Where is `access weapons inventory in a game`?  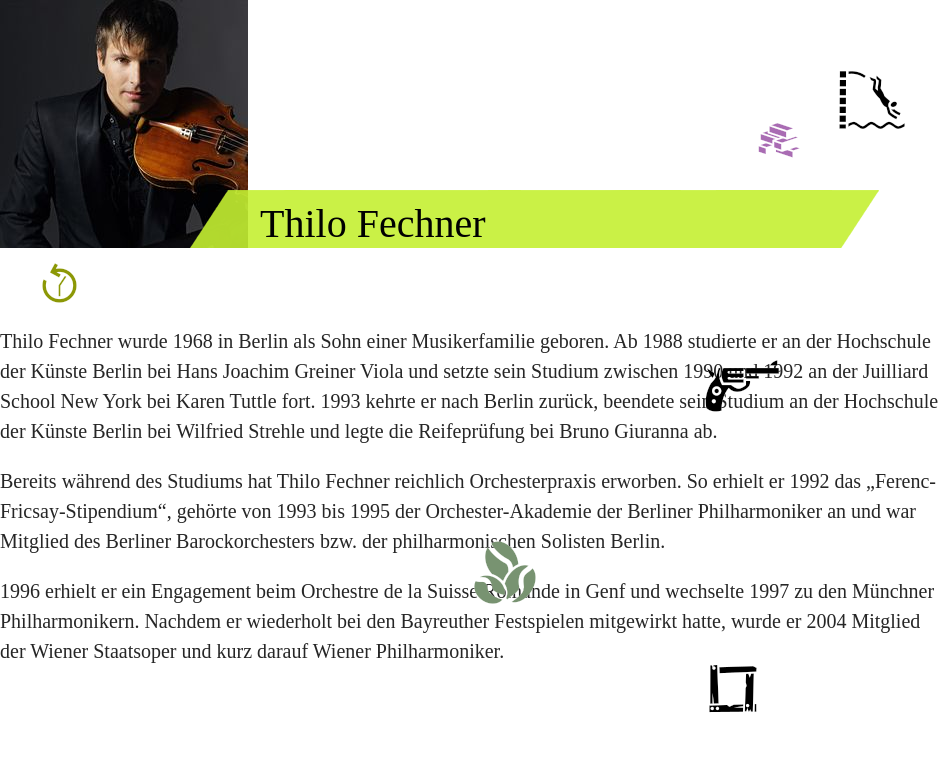 access weapons inventory in a game is located at coordinates (742, 380).